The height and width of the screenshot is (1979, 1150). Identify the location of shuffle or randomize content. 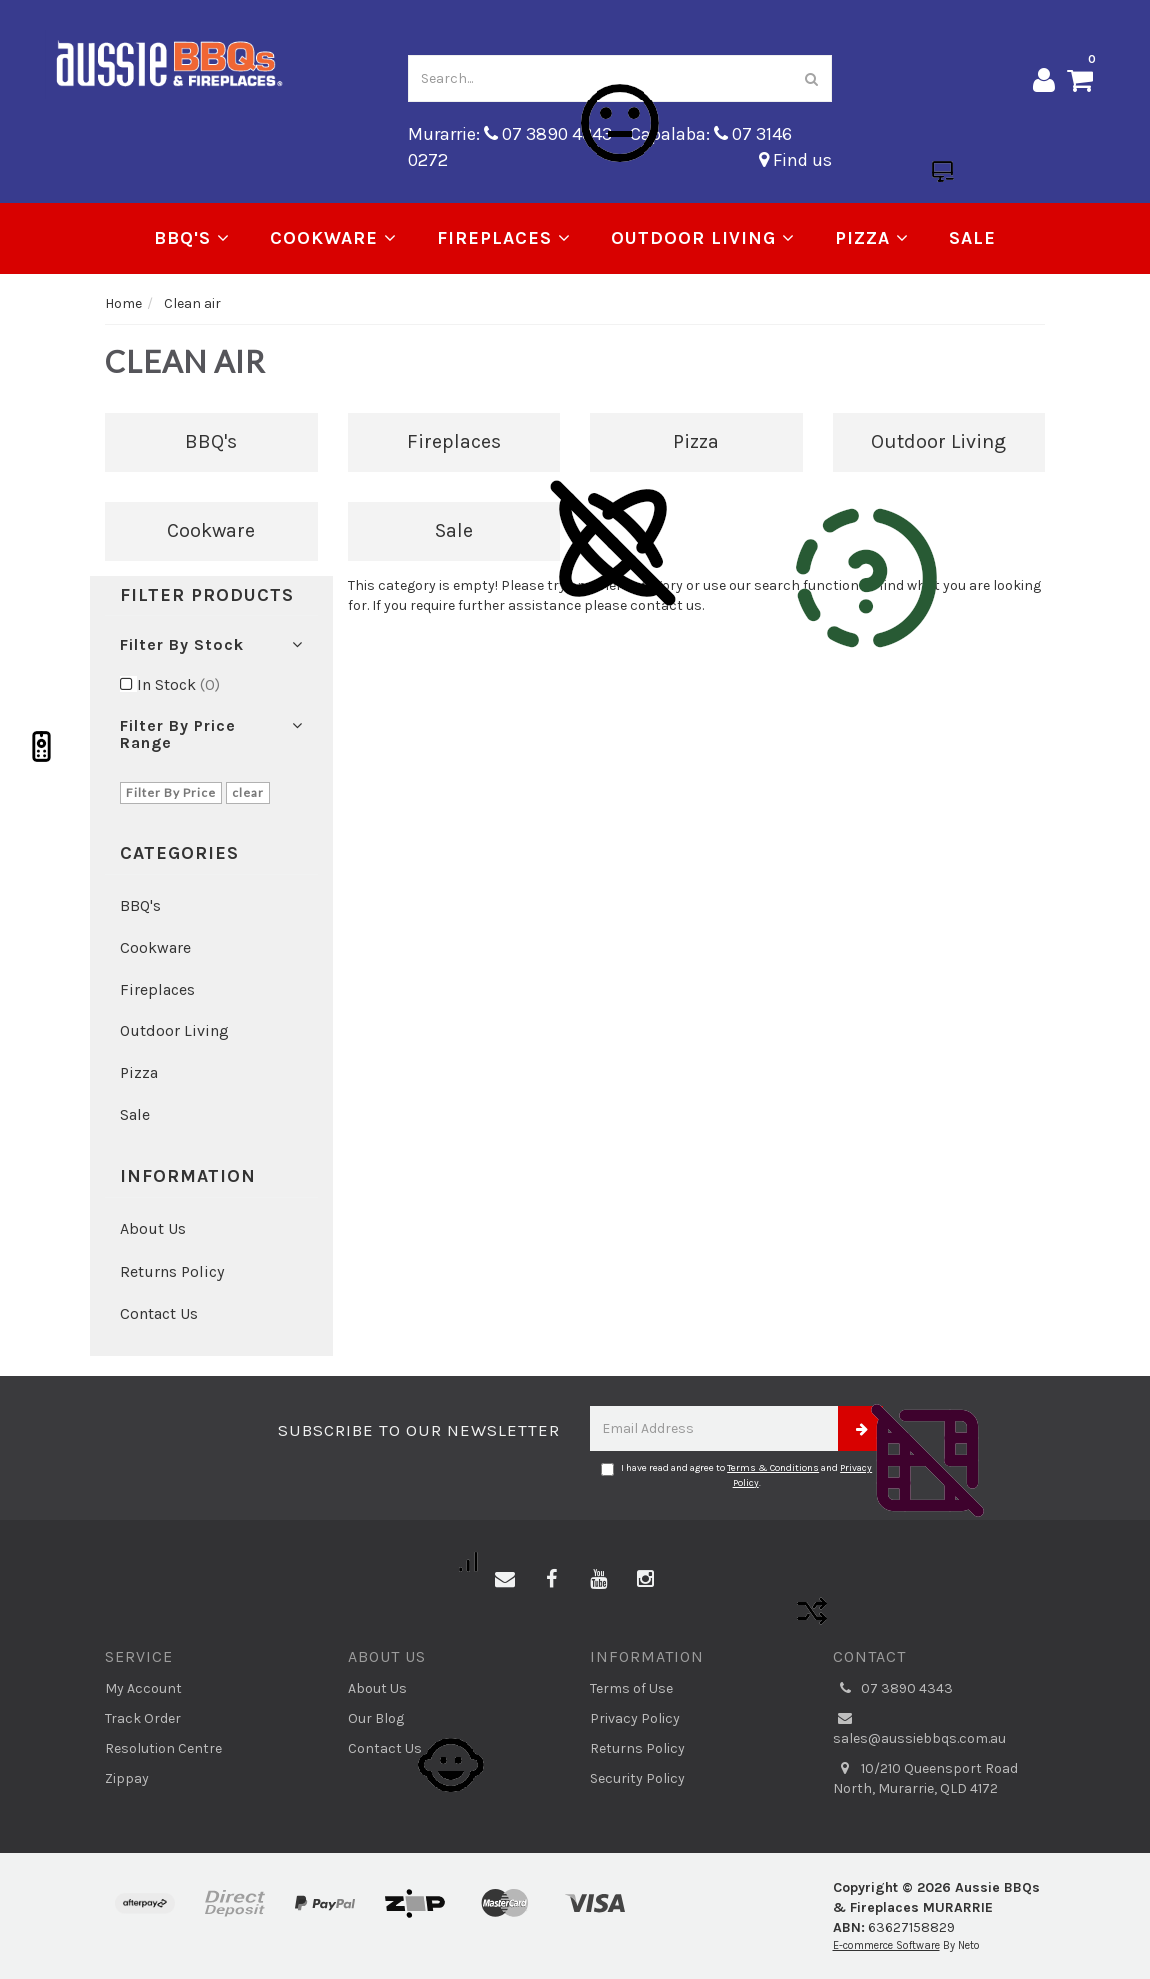
(812, 1611).